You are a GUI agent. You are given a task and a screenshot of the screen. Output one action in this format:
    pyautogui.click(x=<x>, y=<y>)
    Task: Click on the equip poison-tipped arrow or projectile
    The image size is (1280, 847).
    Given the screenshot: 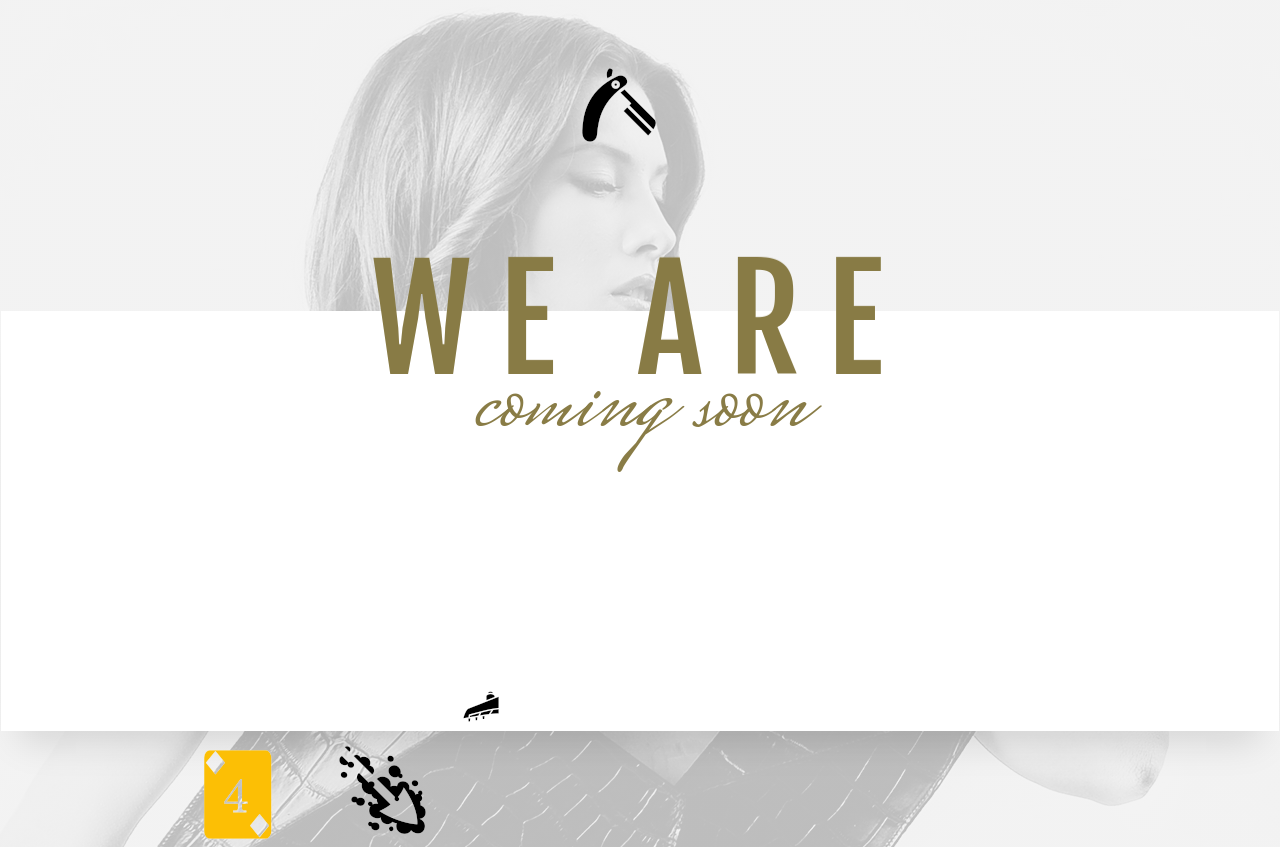 What is the action you would take?
    pyautogui.click(x=382, y=790)
    